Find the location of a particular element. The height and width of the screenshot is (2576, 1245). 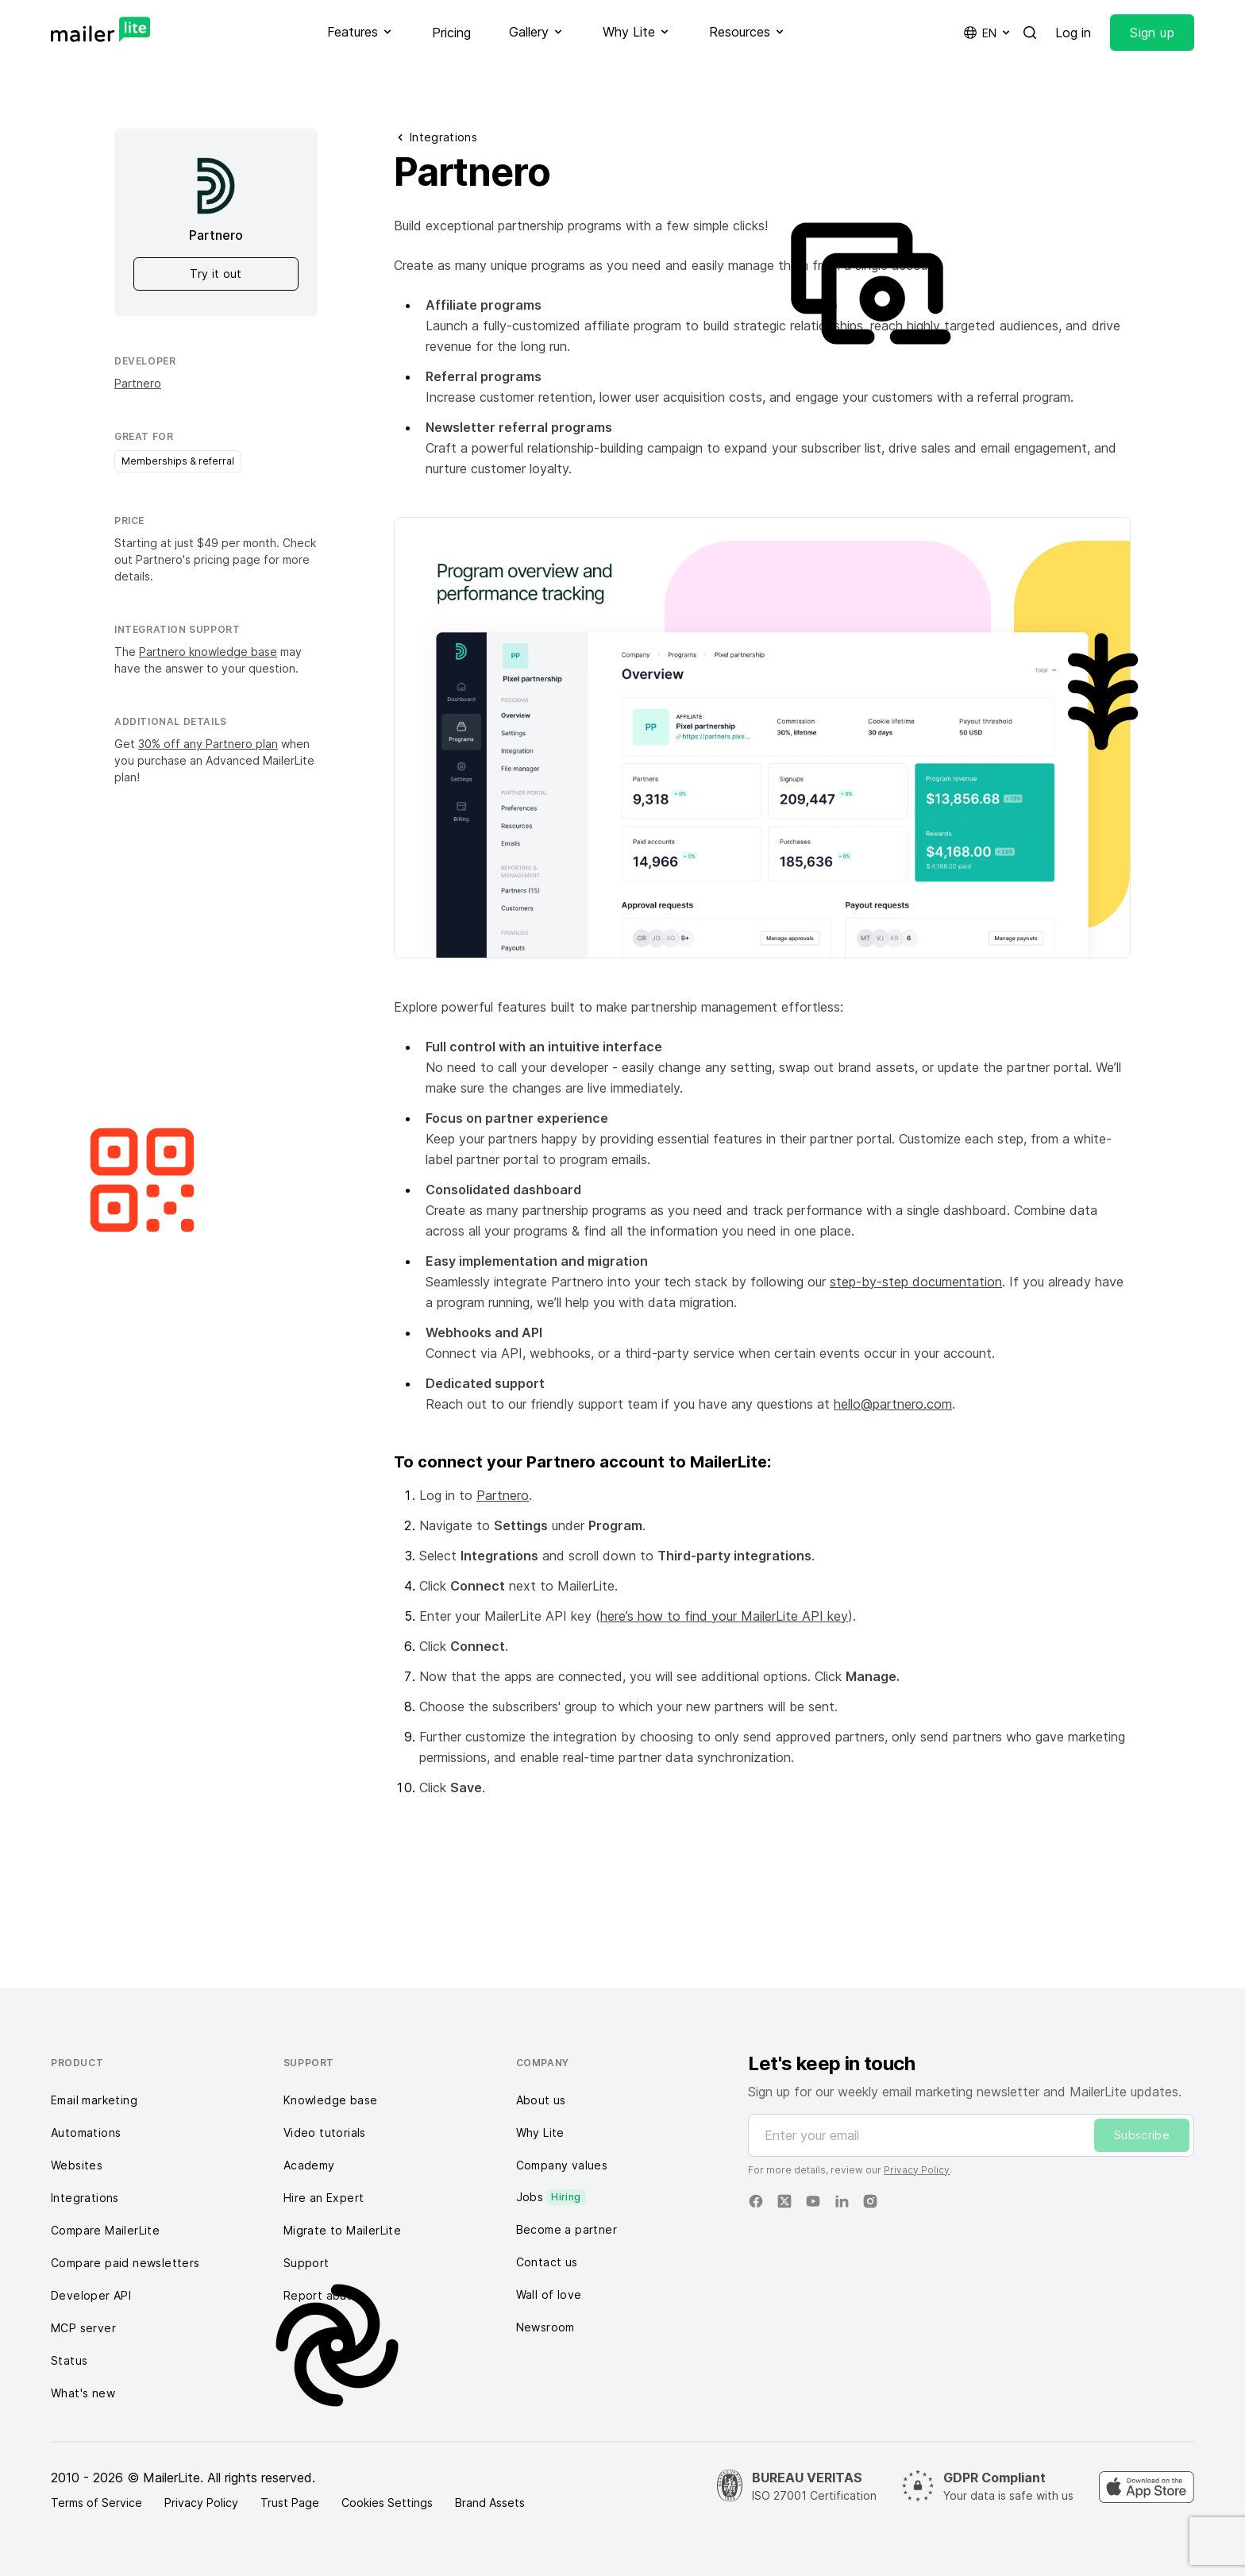

loading or processing content is located at coordinates (337, 2345).